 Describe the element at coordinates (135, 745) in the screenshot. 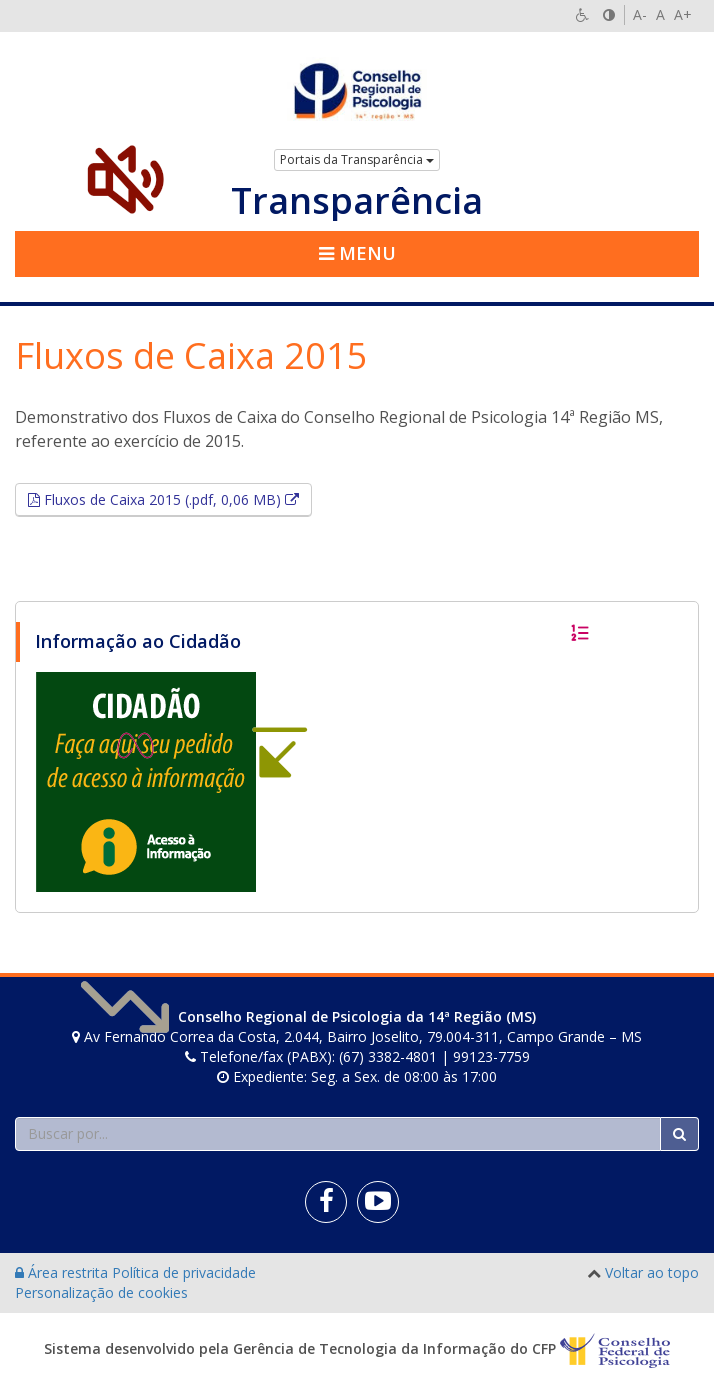

I see `Meta company logo` at that location.